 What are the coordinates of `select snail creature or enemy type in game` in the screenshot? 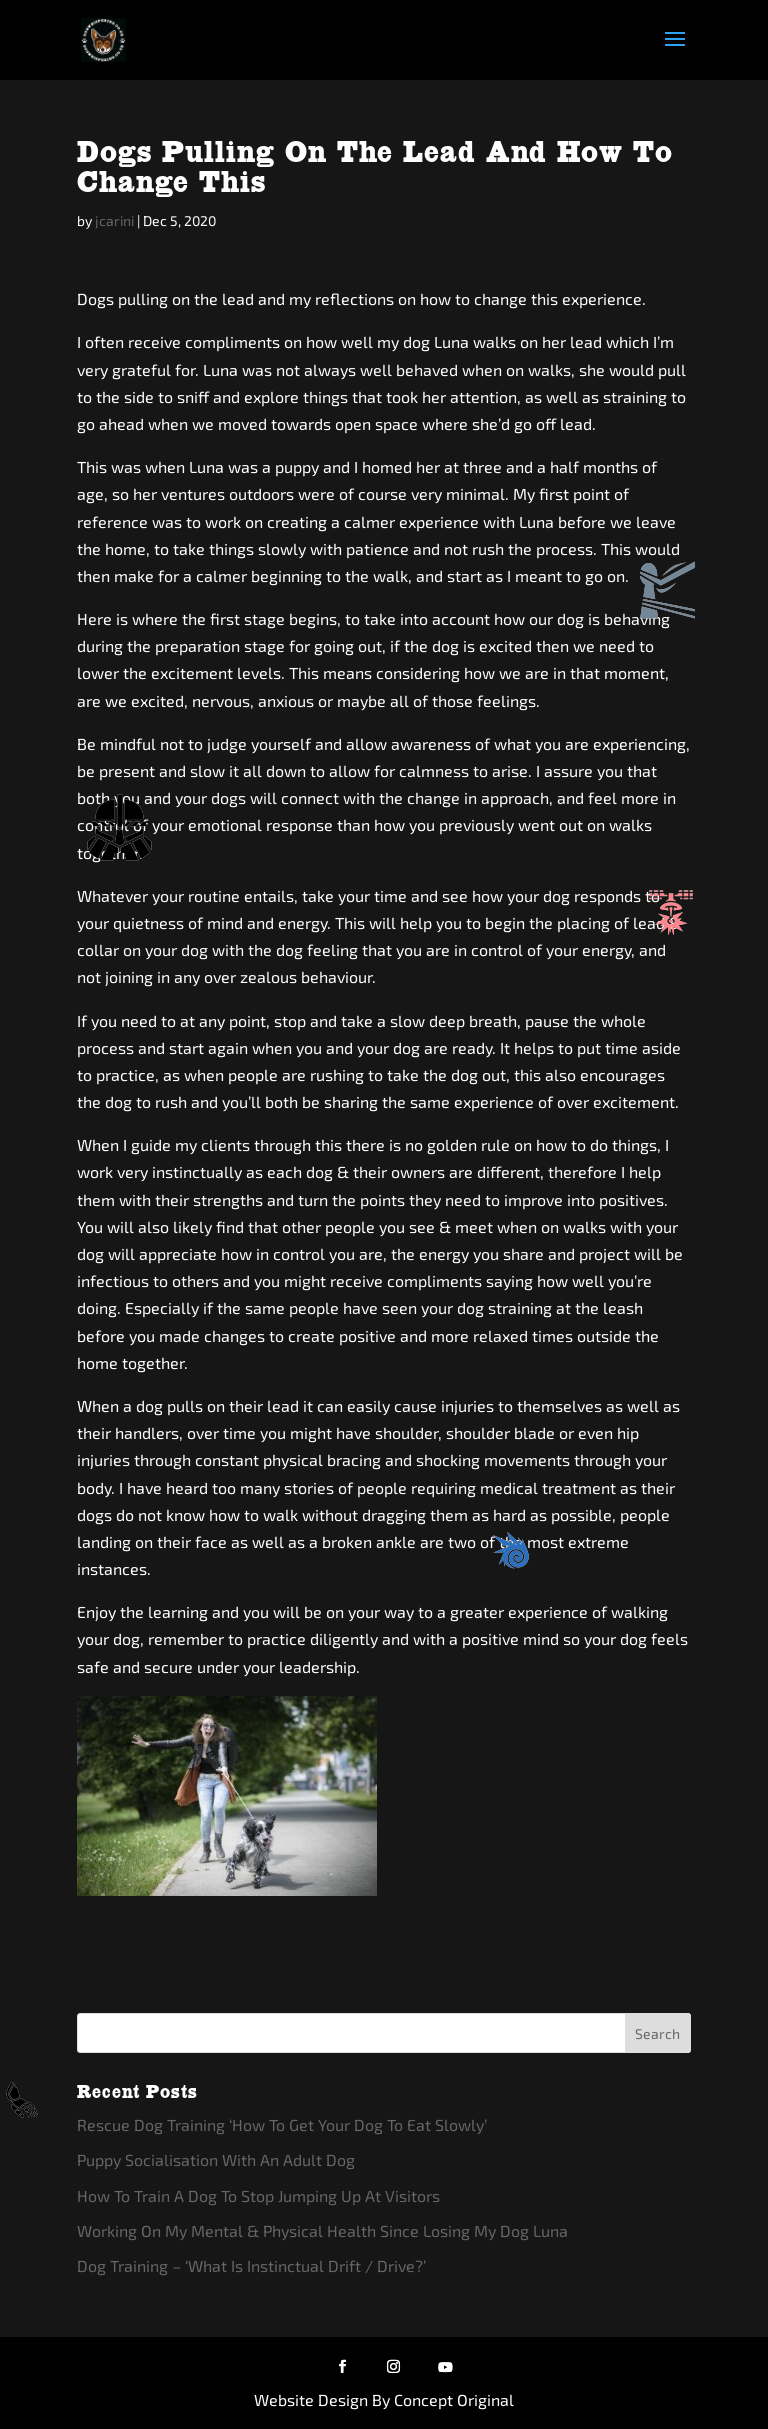 It's located at (512, 1550).